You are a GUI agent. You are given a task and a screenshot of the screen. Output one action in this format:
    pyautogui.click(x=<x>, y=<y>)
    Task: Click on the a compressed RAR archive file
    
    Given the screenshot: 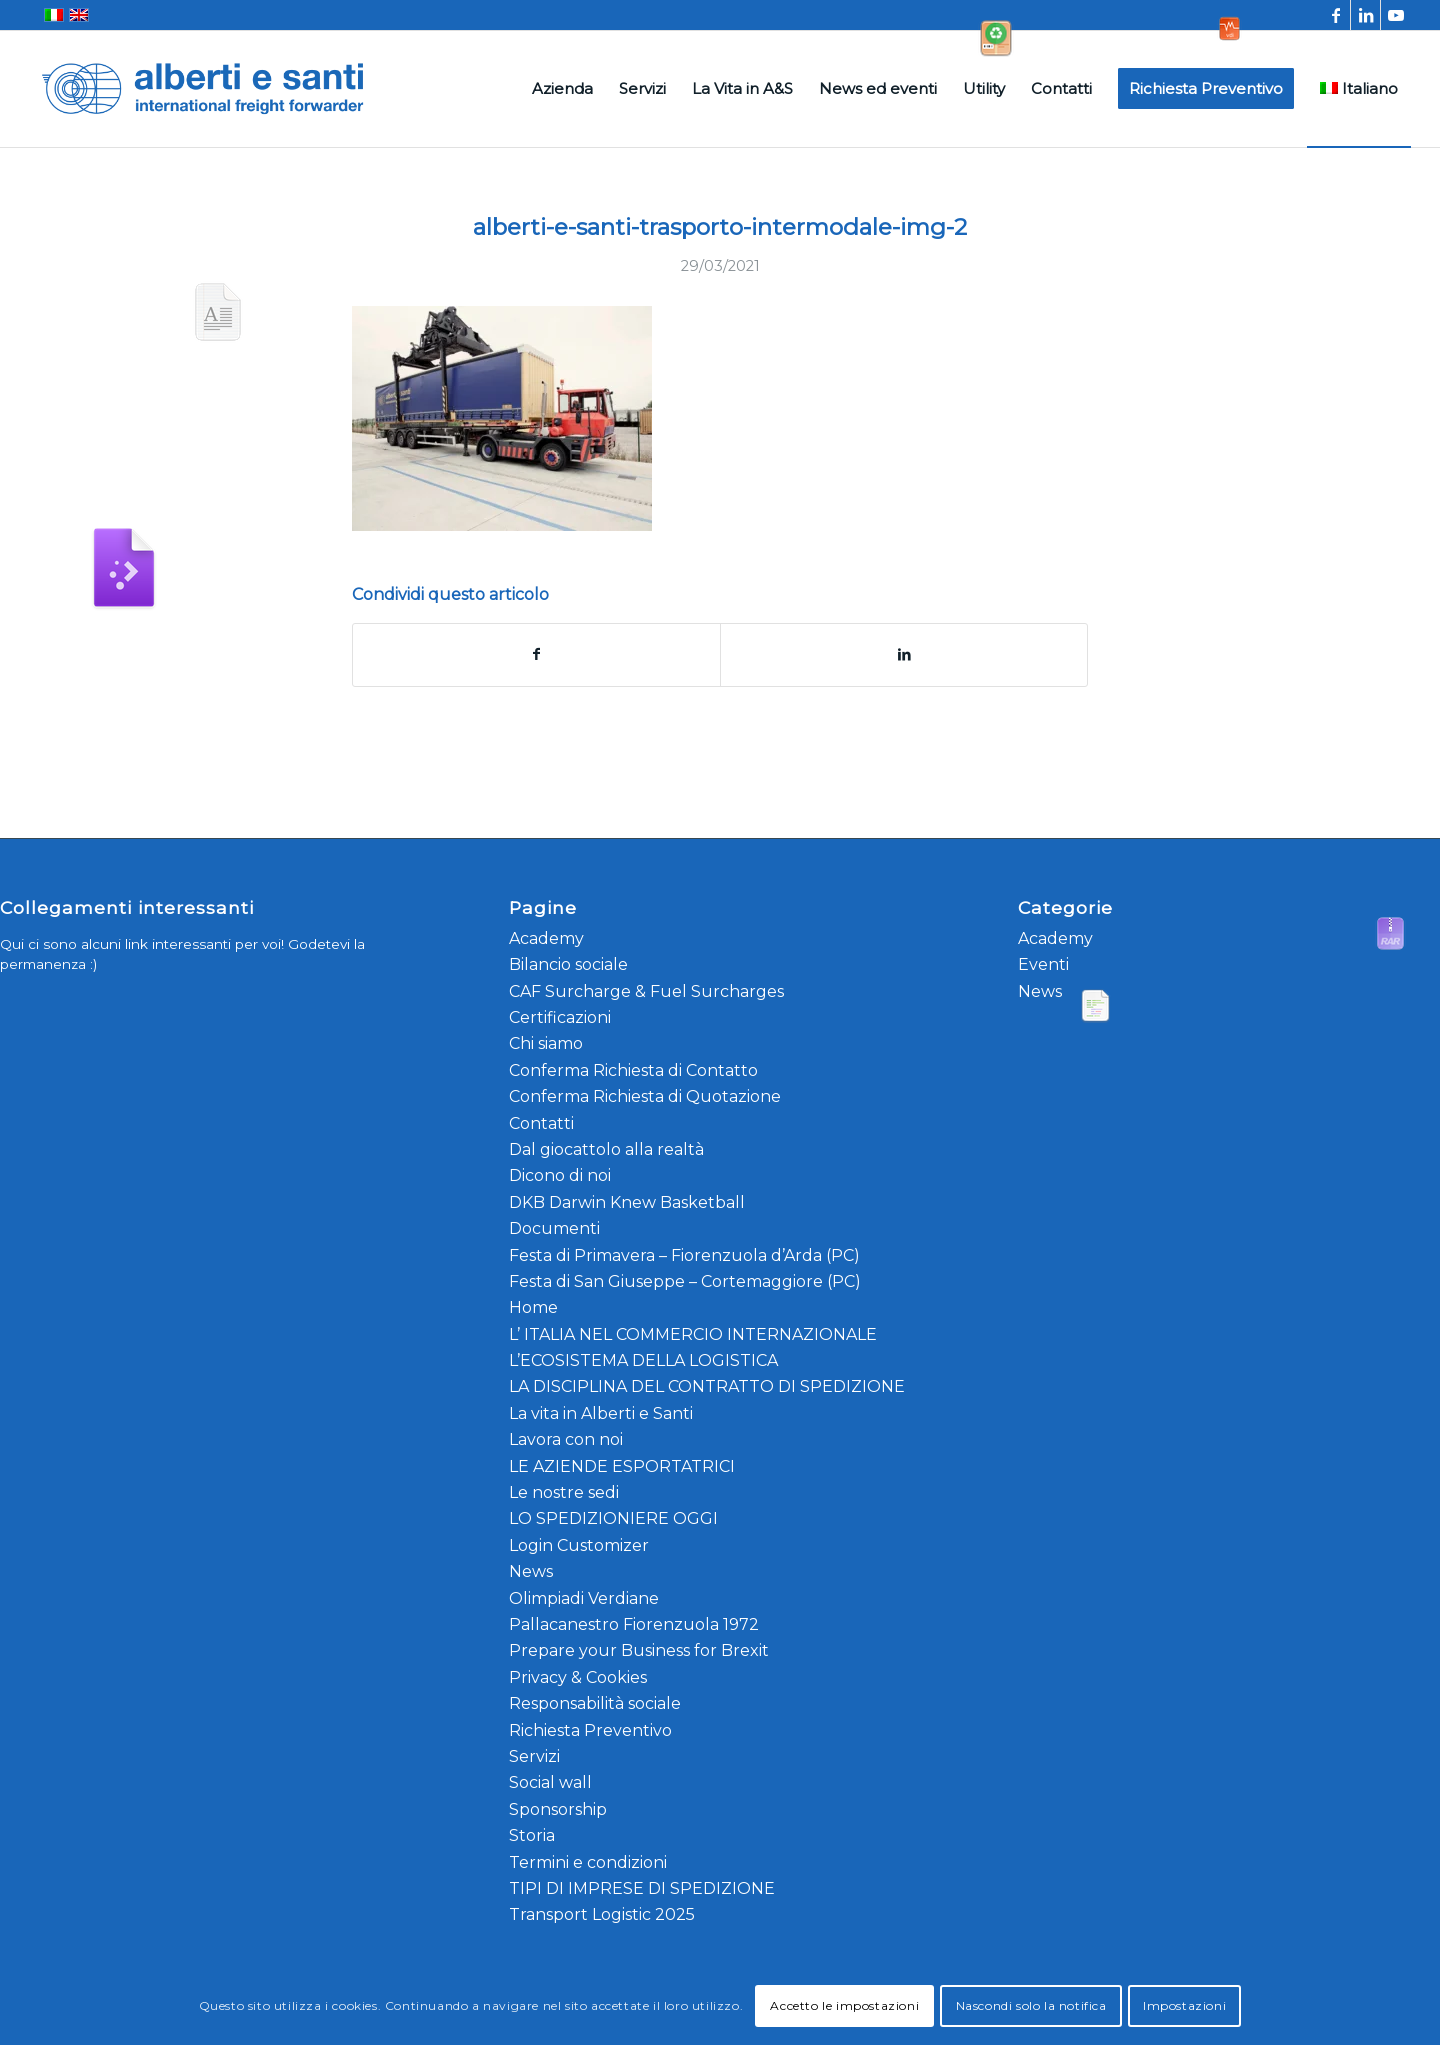 What is the action you would take?
    pyautogui.click(x=1390, y=933)
    